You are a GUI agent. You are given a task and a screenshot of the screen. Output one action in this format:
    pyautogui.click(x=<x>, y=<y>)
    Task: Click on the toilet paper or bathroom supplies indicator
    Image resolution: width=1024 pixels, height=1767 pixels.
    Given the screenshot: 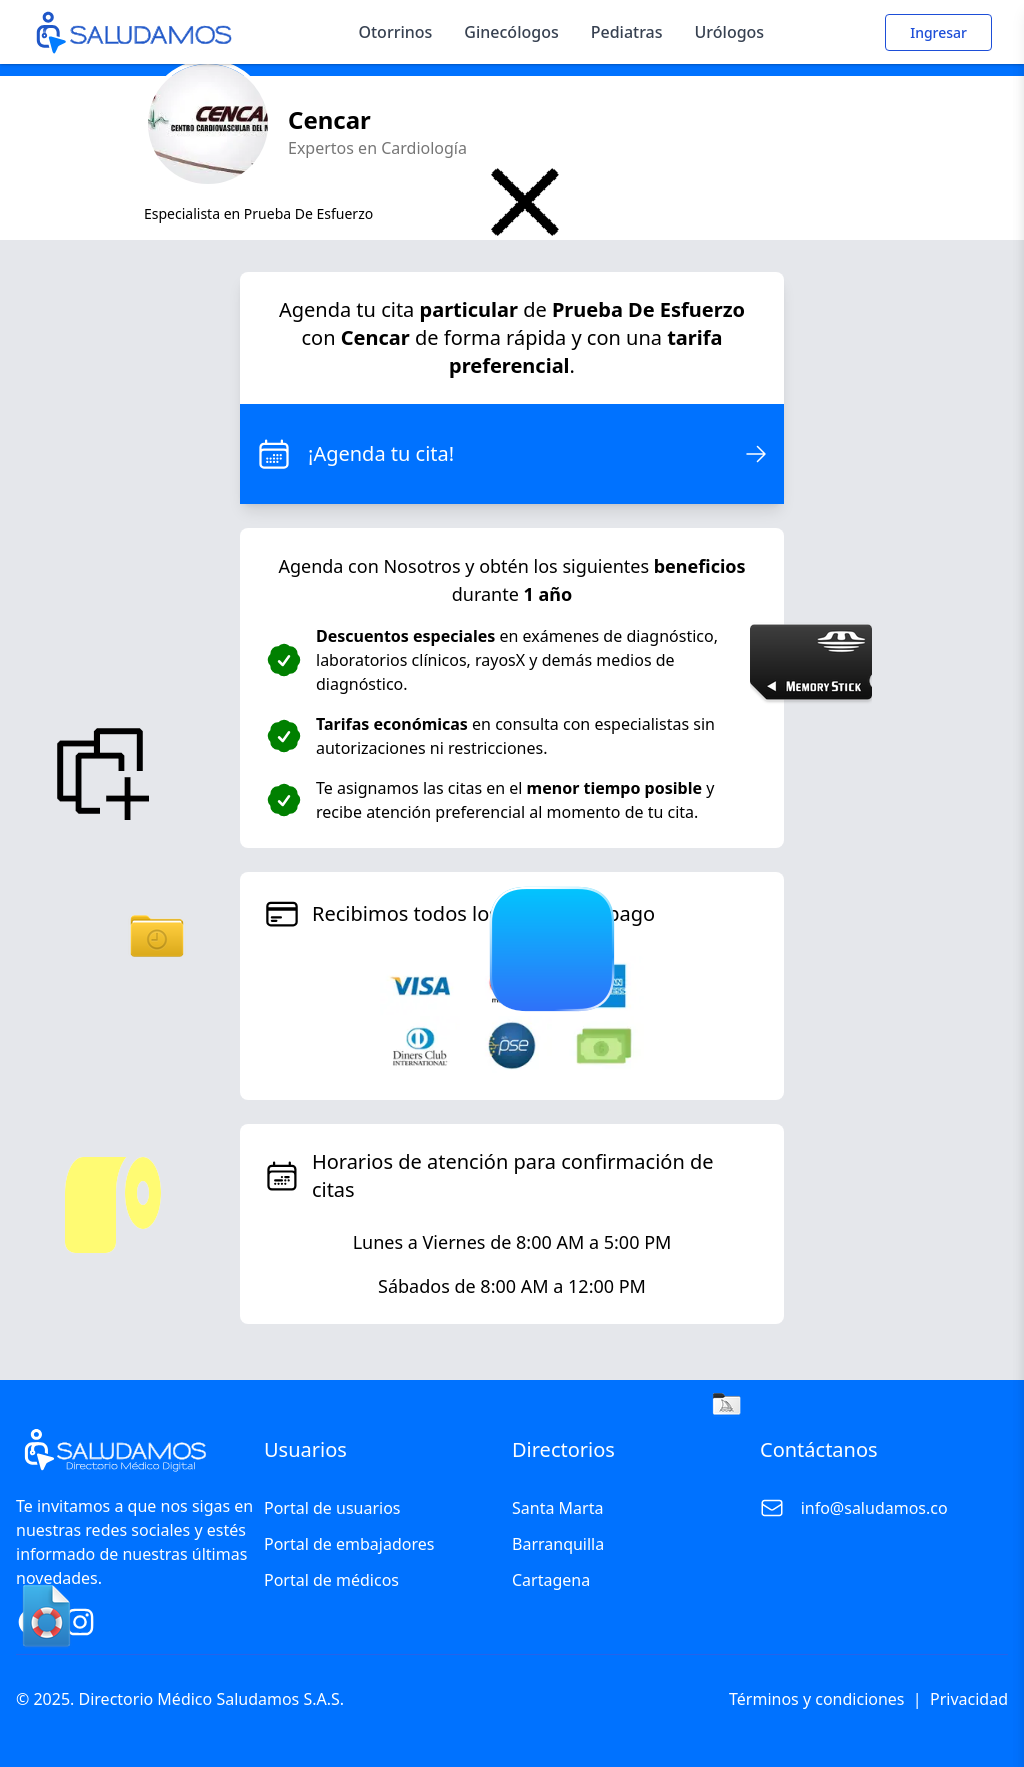 What is the action you would take?
    pyautogui.click(x=113, y=1199)
    